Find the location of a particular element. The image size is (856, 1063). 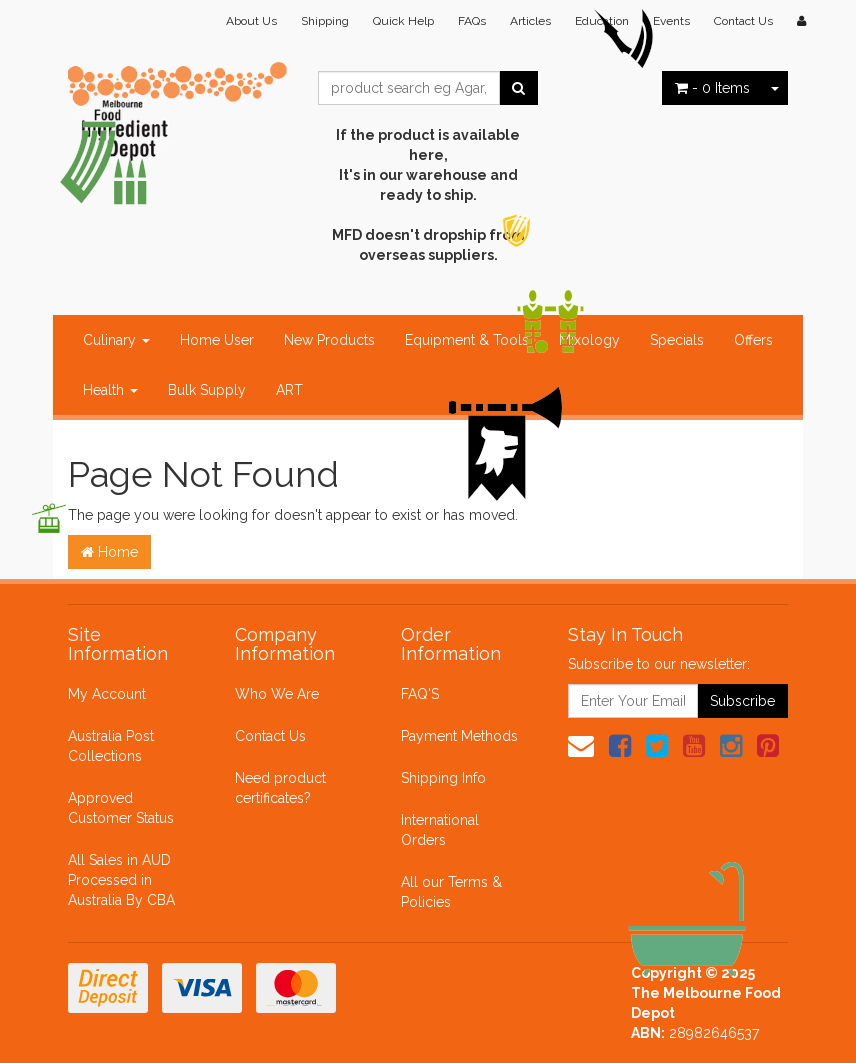

indicates disabled or inactive protection is located at coordinates (516, 230).